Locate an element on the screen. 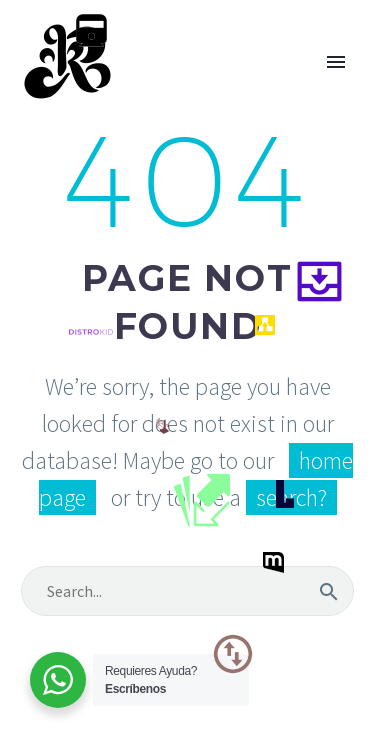  access distrokid music distribution platform is located at coordinates (91, 332).